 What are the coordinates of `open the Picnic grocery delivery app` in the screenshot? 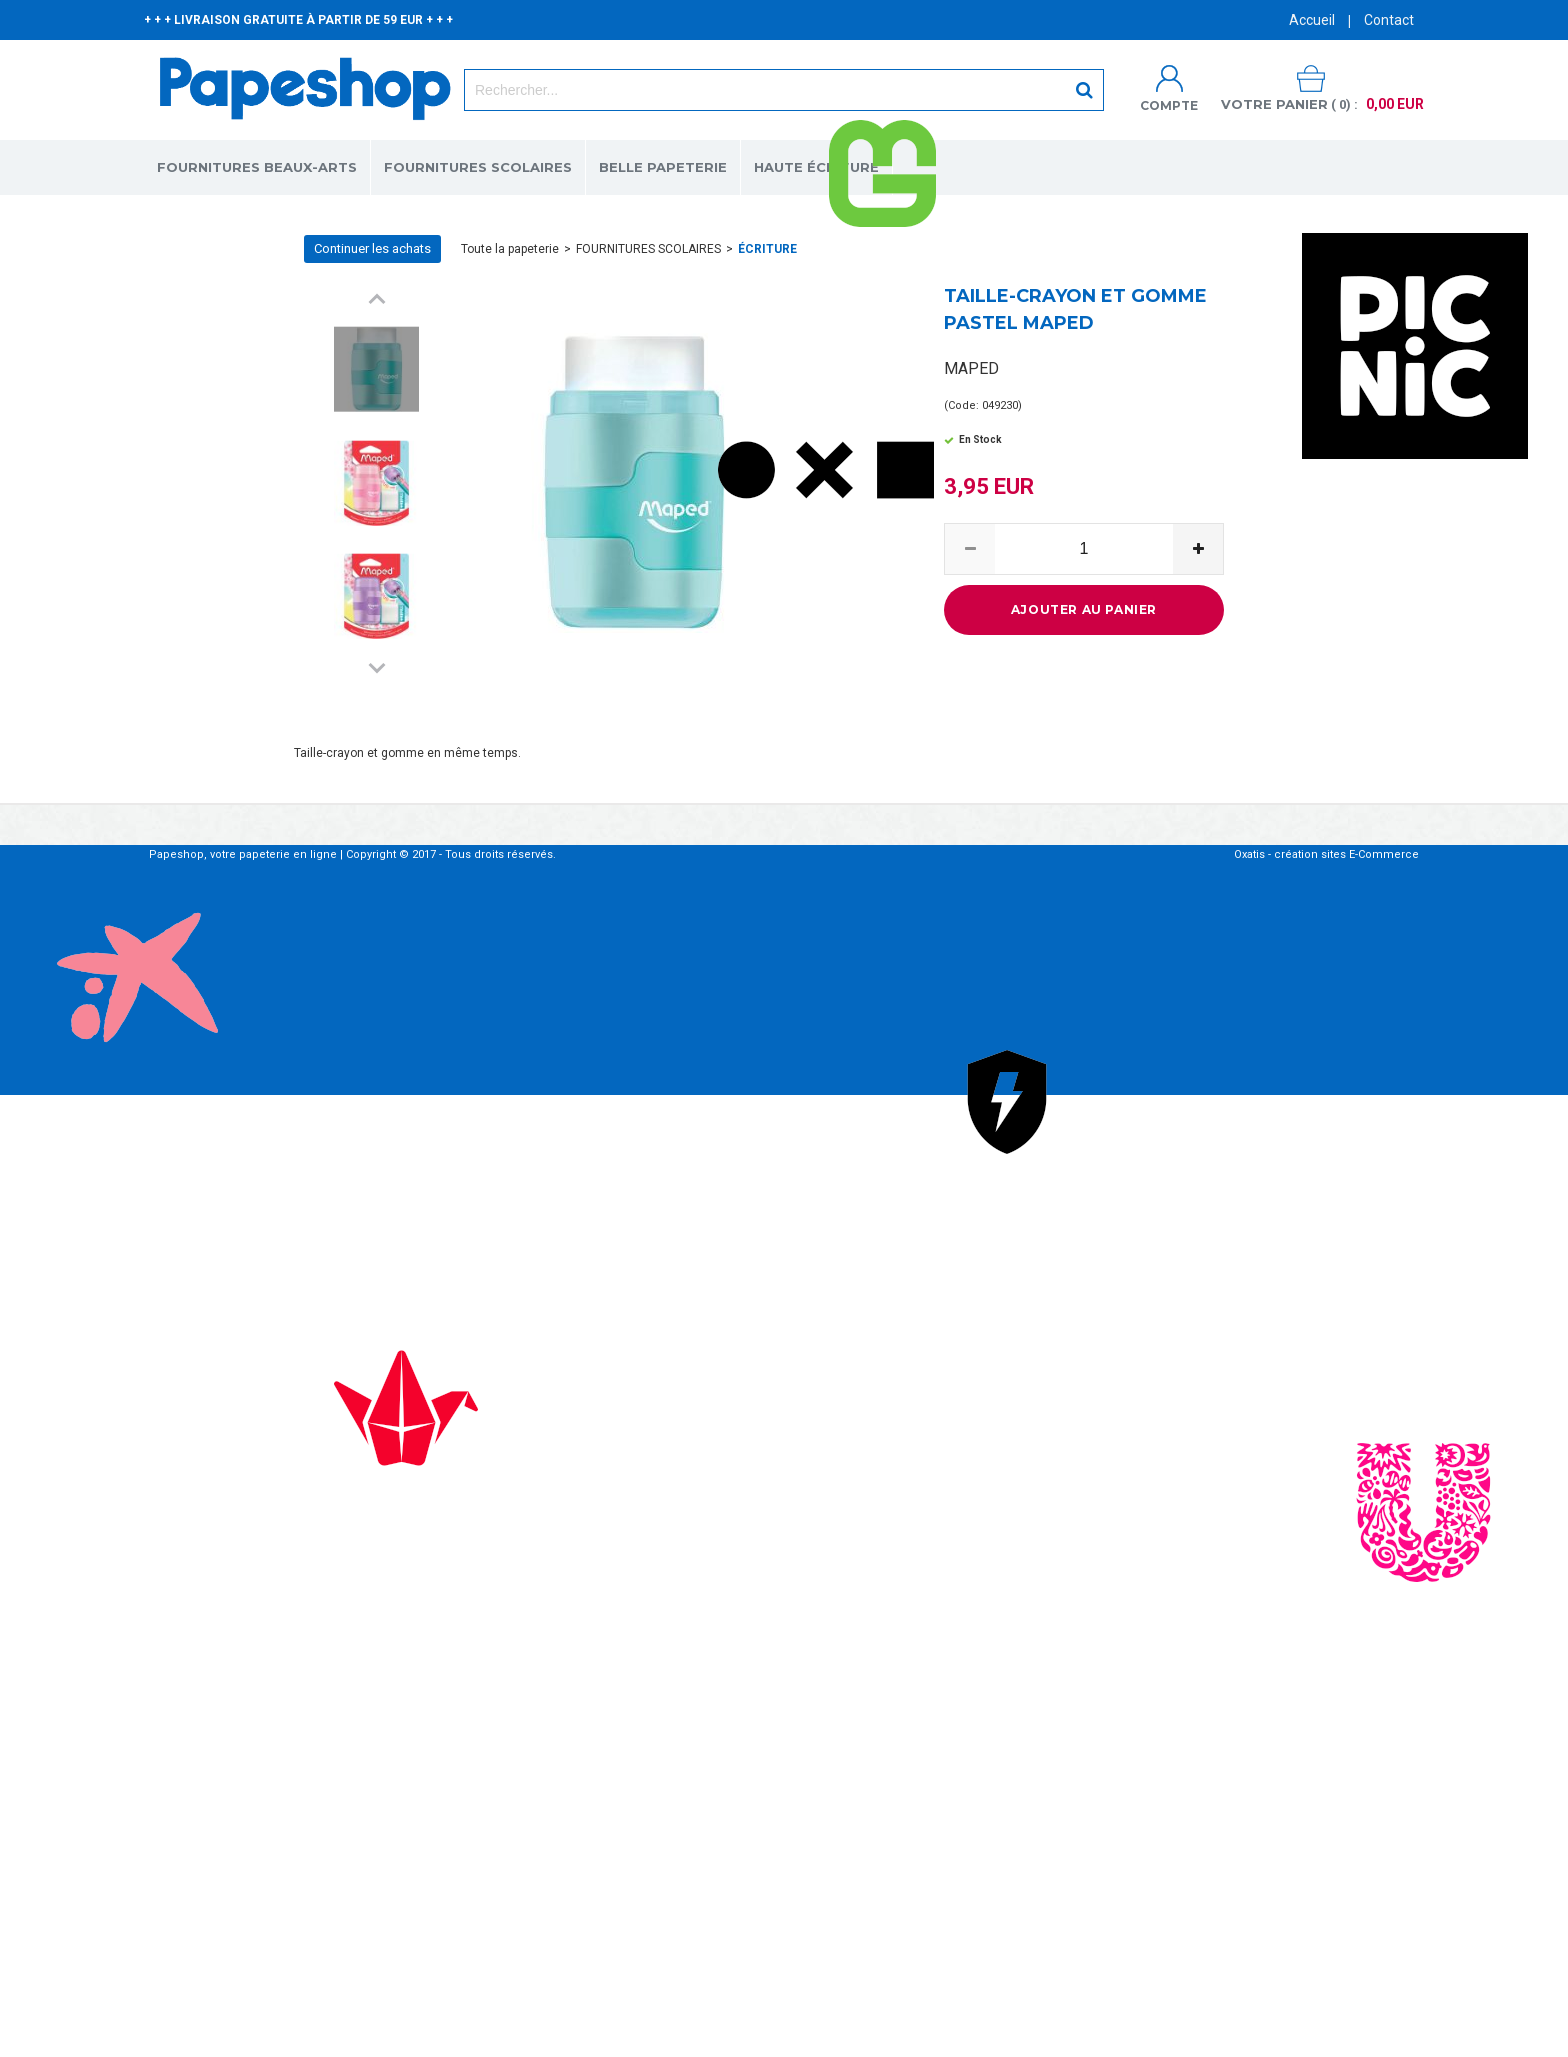 It's located at (1415, 346).